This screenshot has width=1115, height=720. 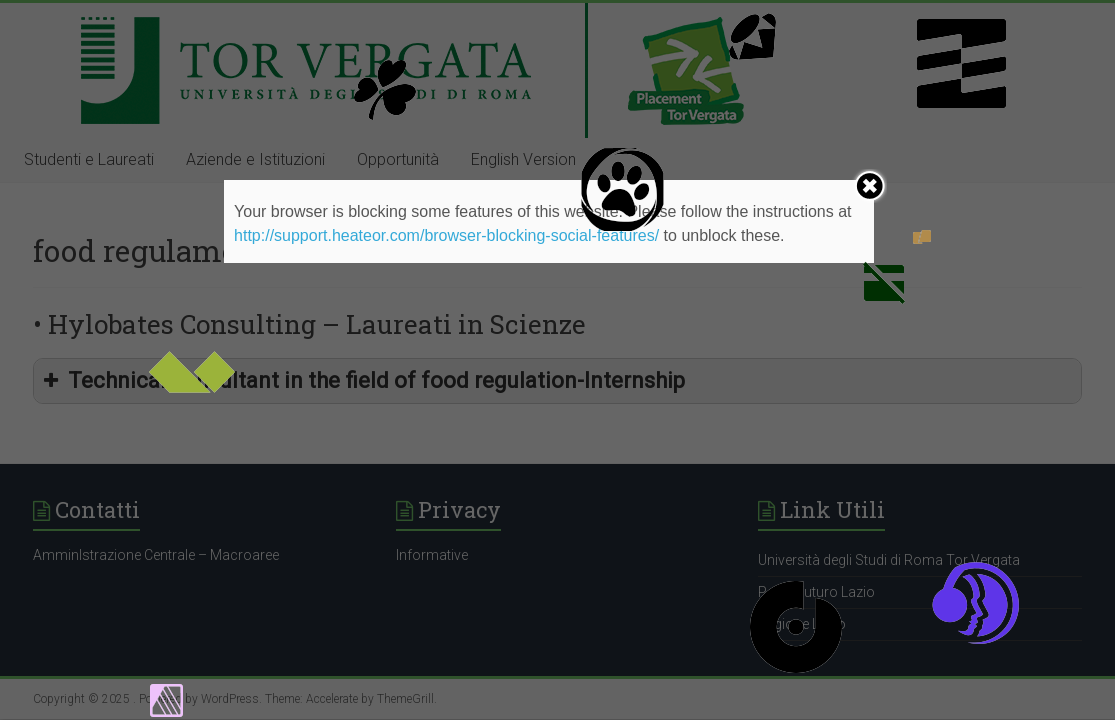 I want to click on no credit card required, so click(x=884, y=283).